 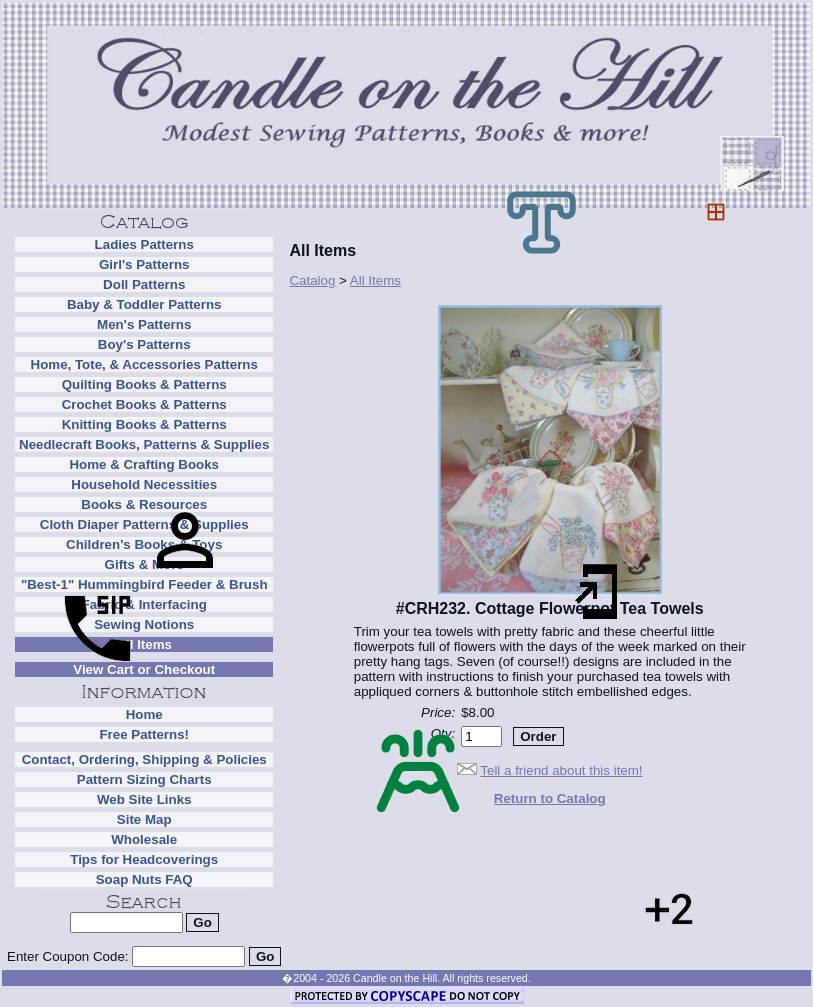 What do you see at coordinates (185, 540) in the screenshot?
I see `view or edit your profile` at bounding box center [185, 540].